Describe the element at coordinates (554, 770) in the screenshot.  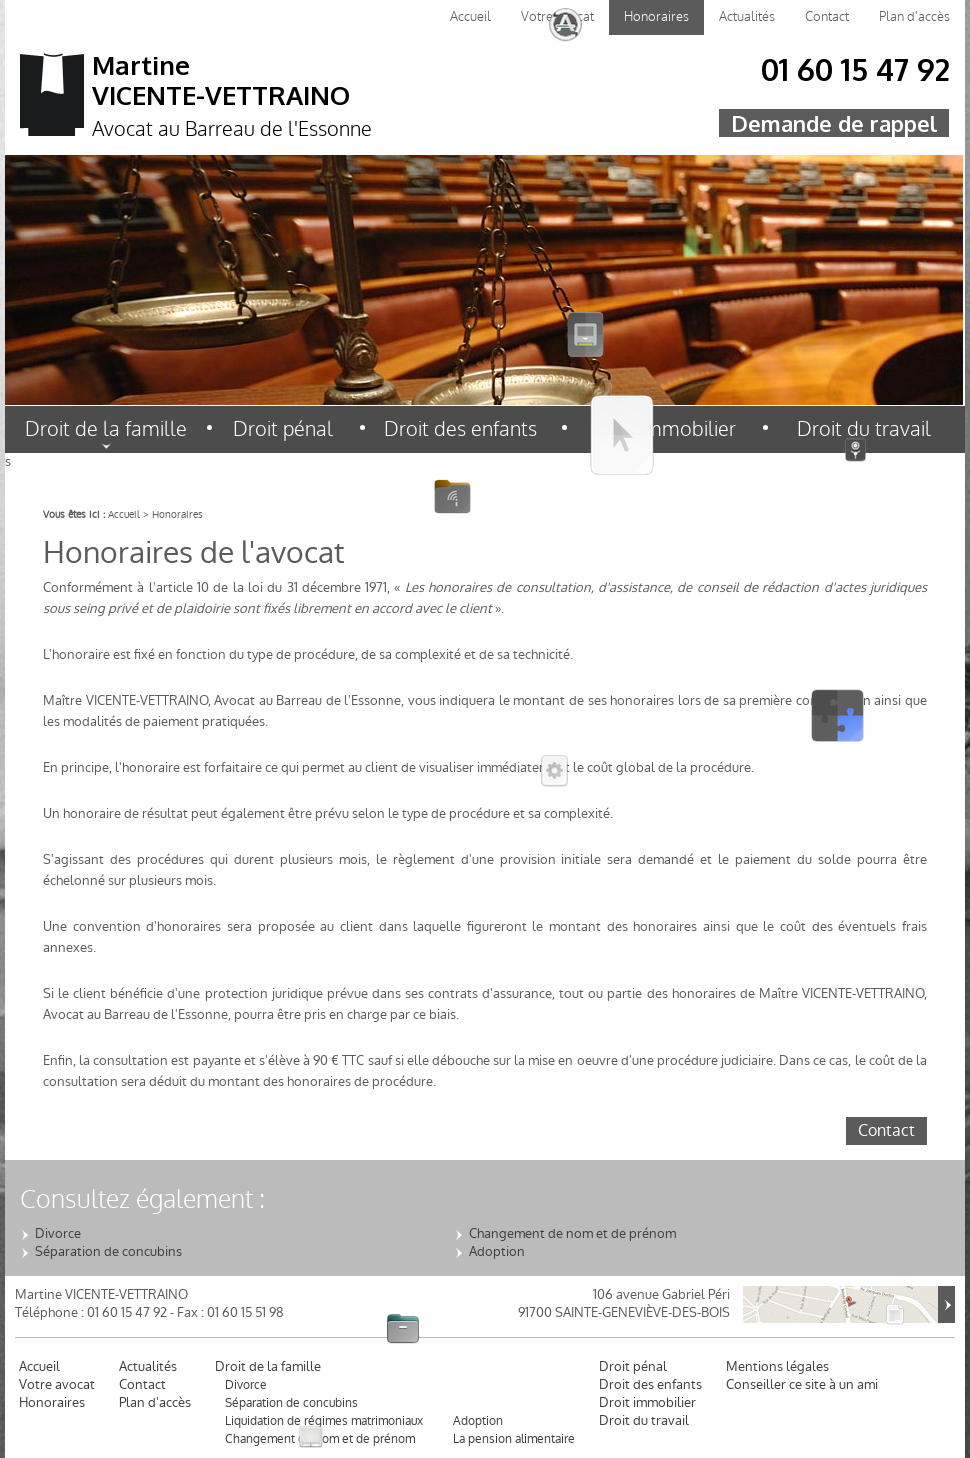
I see `a desktop application shortcut file` at that location.